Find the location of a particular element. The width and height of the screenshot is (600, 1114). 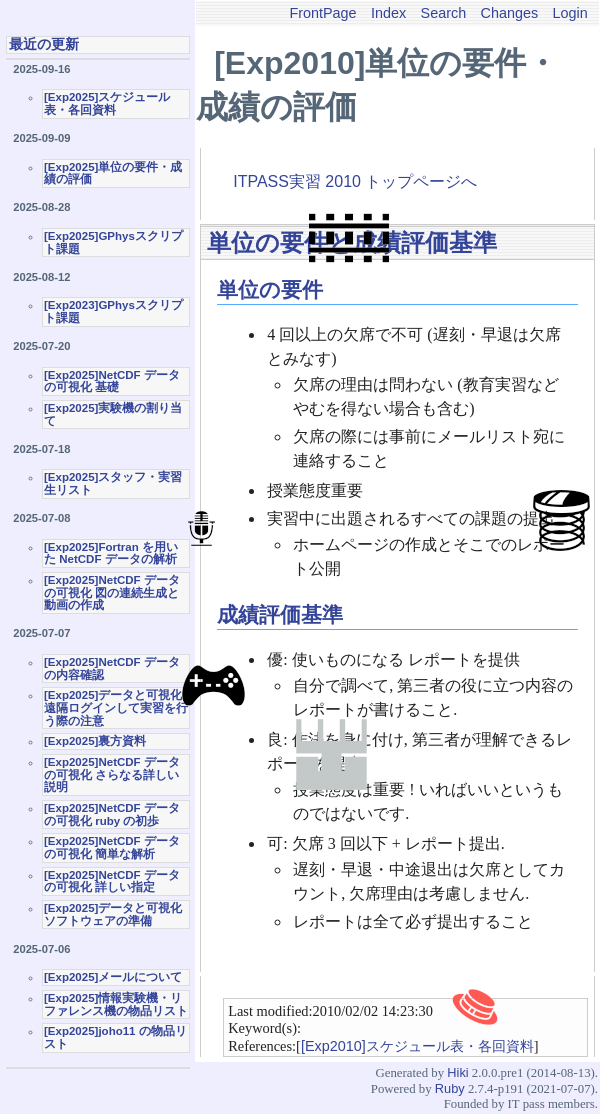

select a hat accessory for your character is located at coordinates (475, 1007).